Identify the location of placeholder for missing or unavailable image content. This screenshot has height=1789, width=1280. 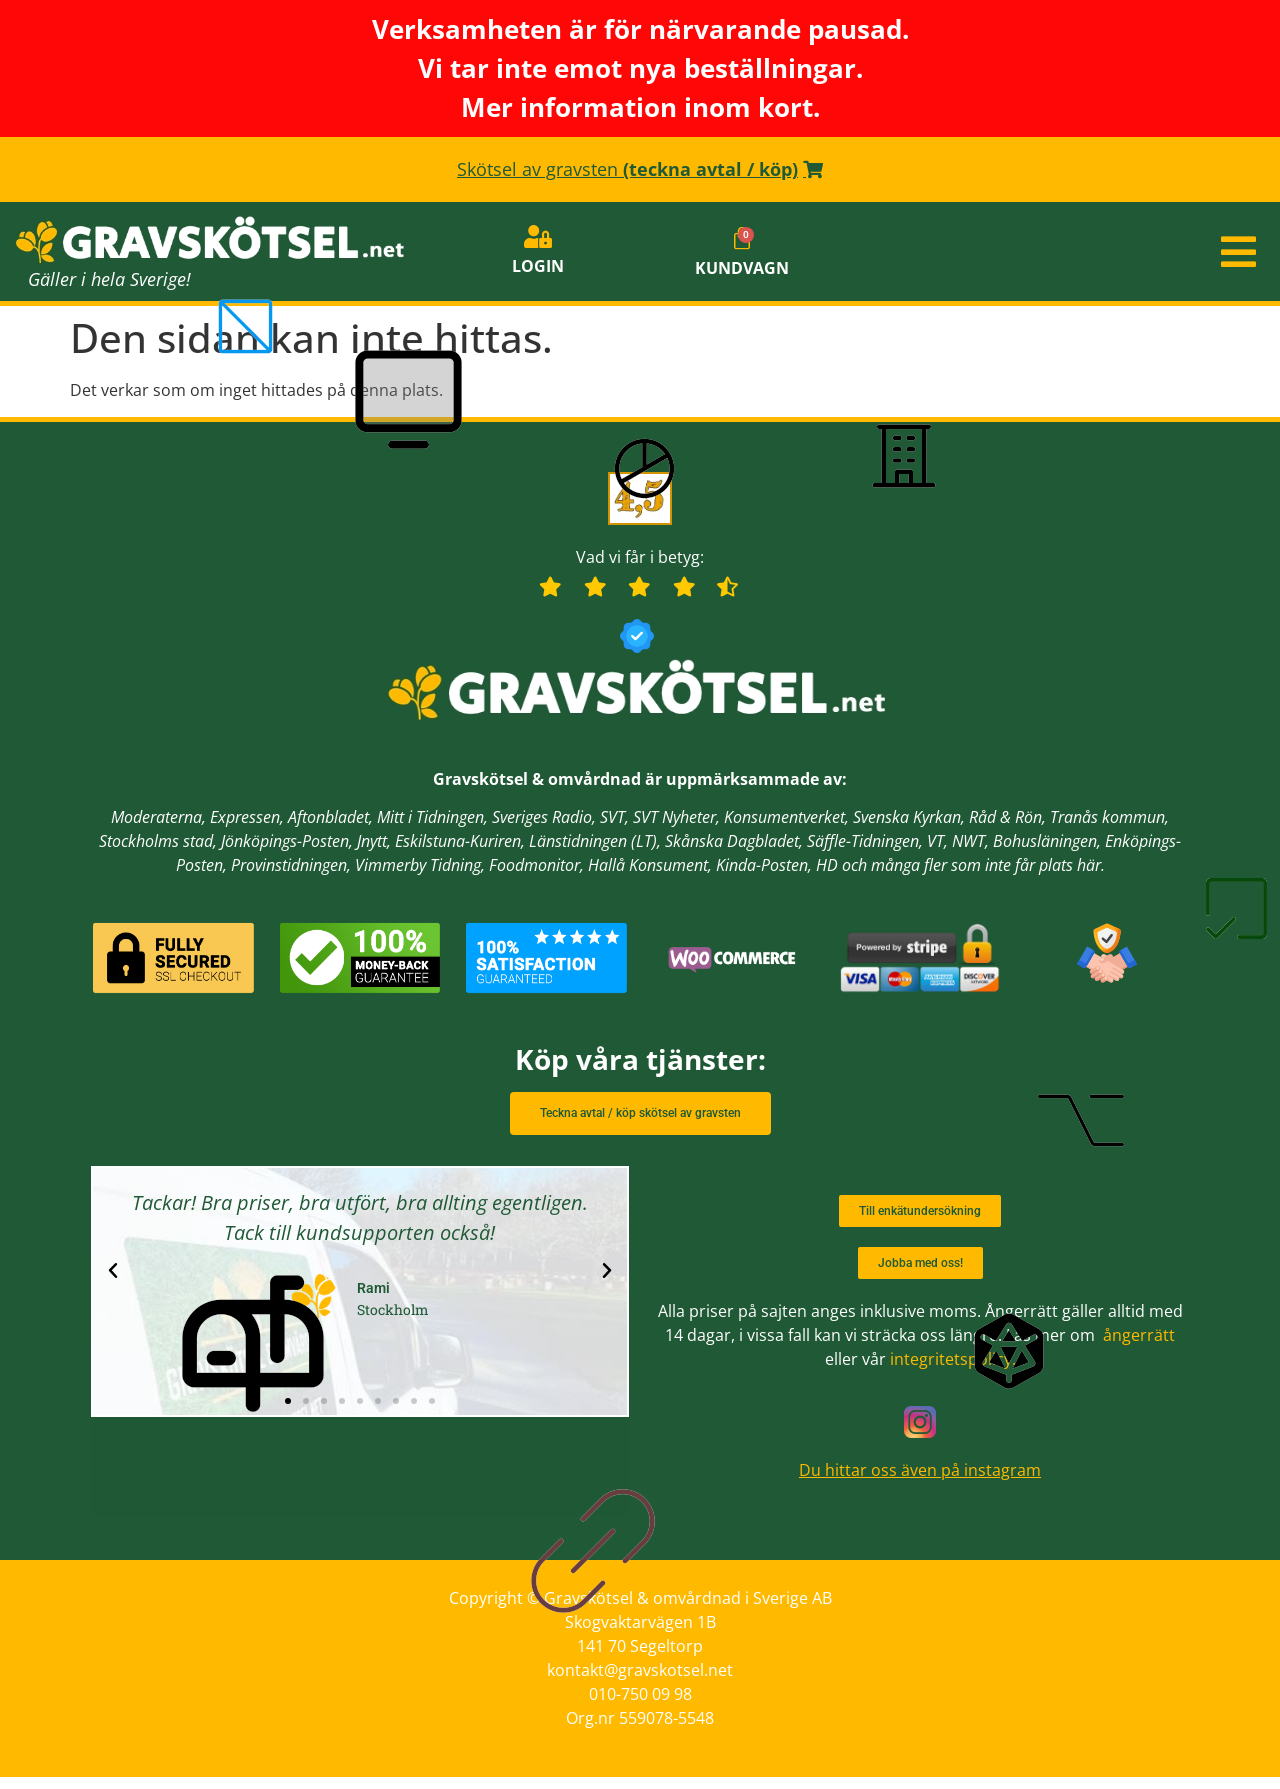
(245, 326).